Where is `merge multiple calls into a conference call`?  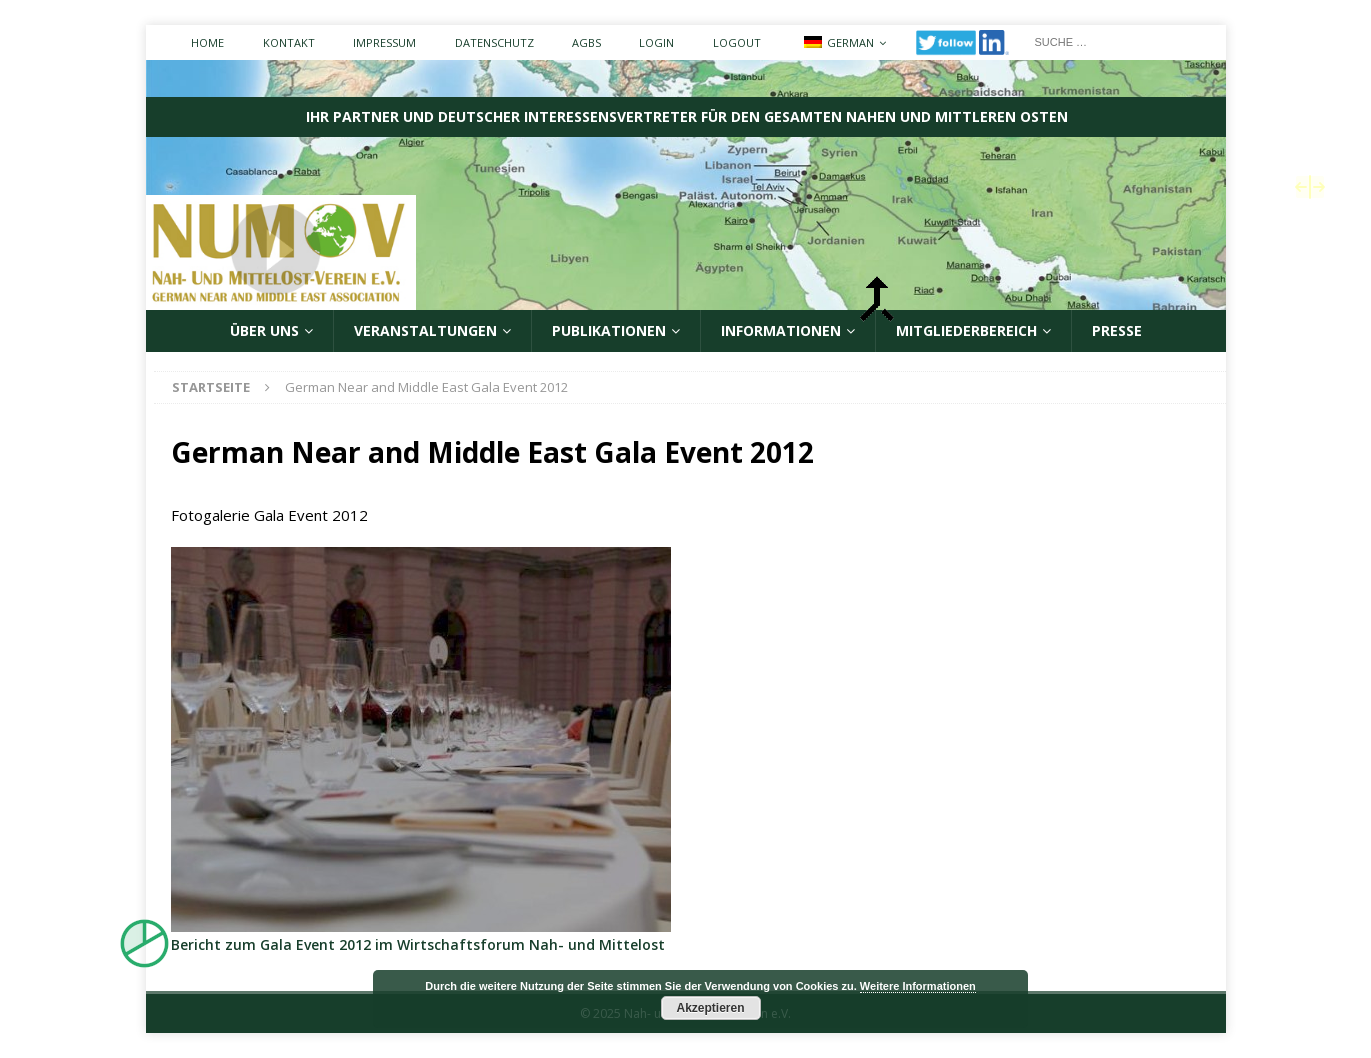
merge multiple calls into a conference call is located at coordinates (877, 299).